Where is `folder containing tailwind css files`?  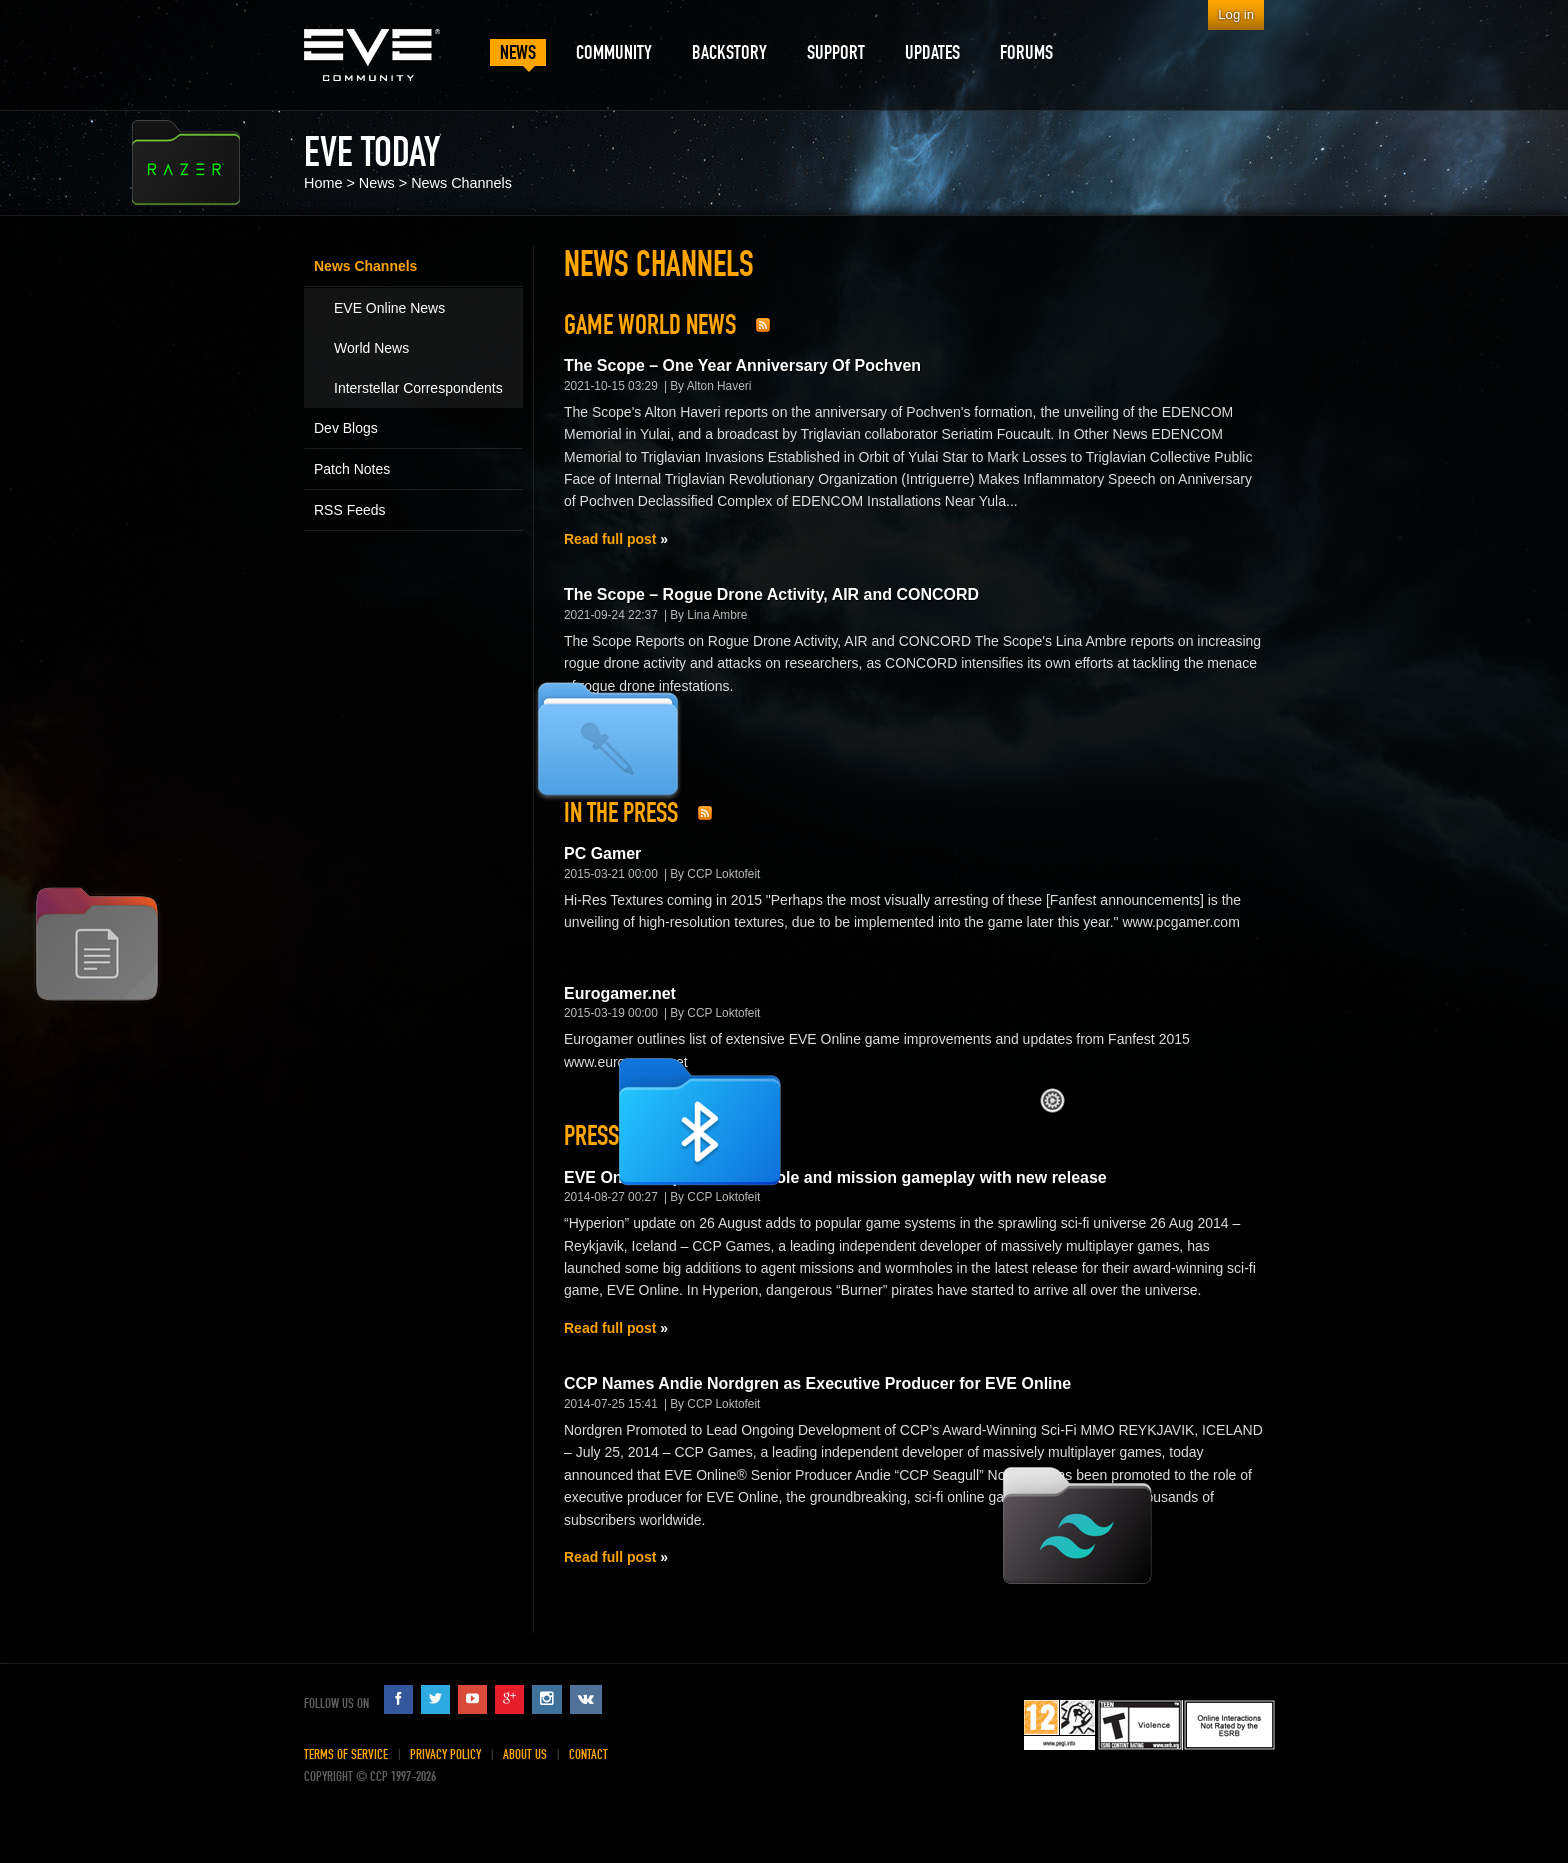
folder containing tailwind css files is located at coordinates (1076, 1529).